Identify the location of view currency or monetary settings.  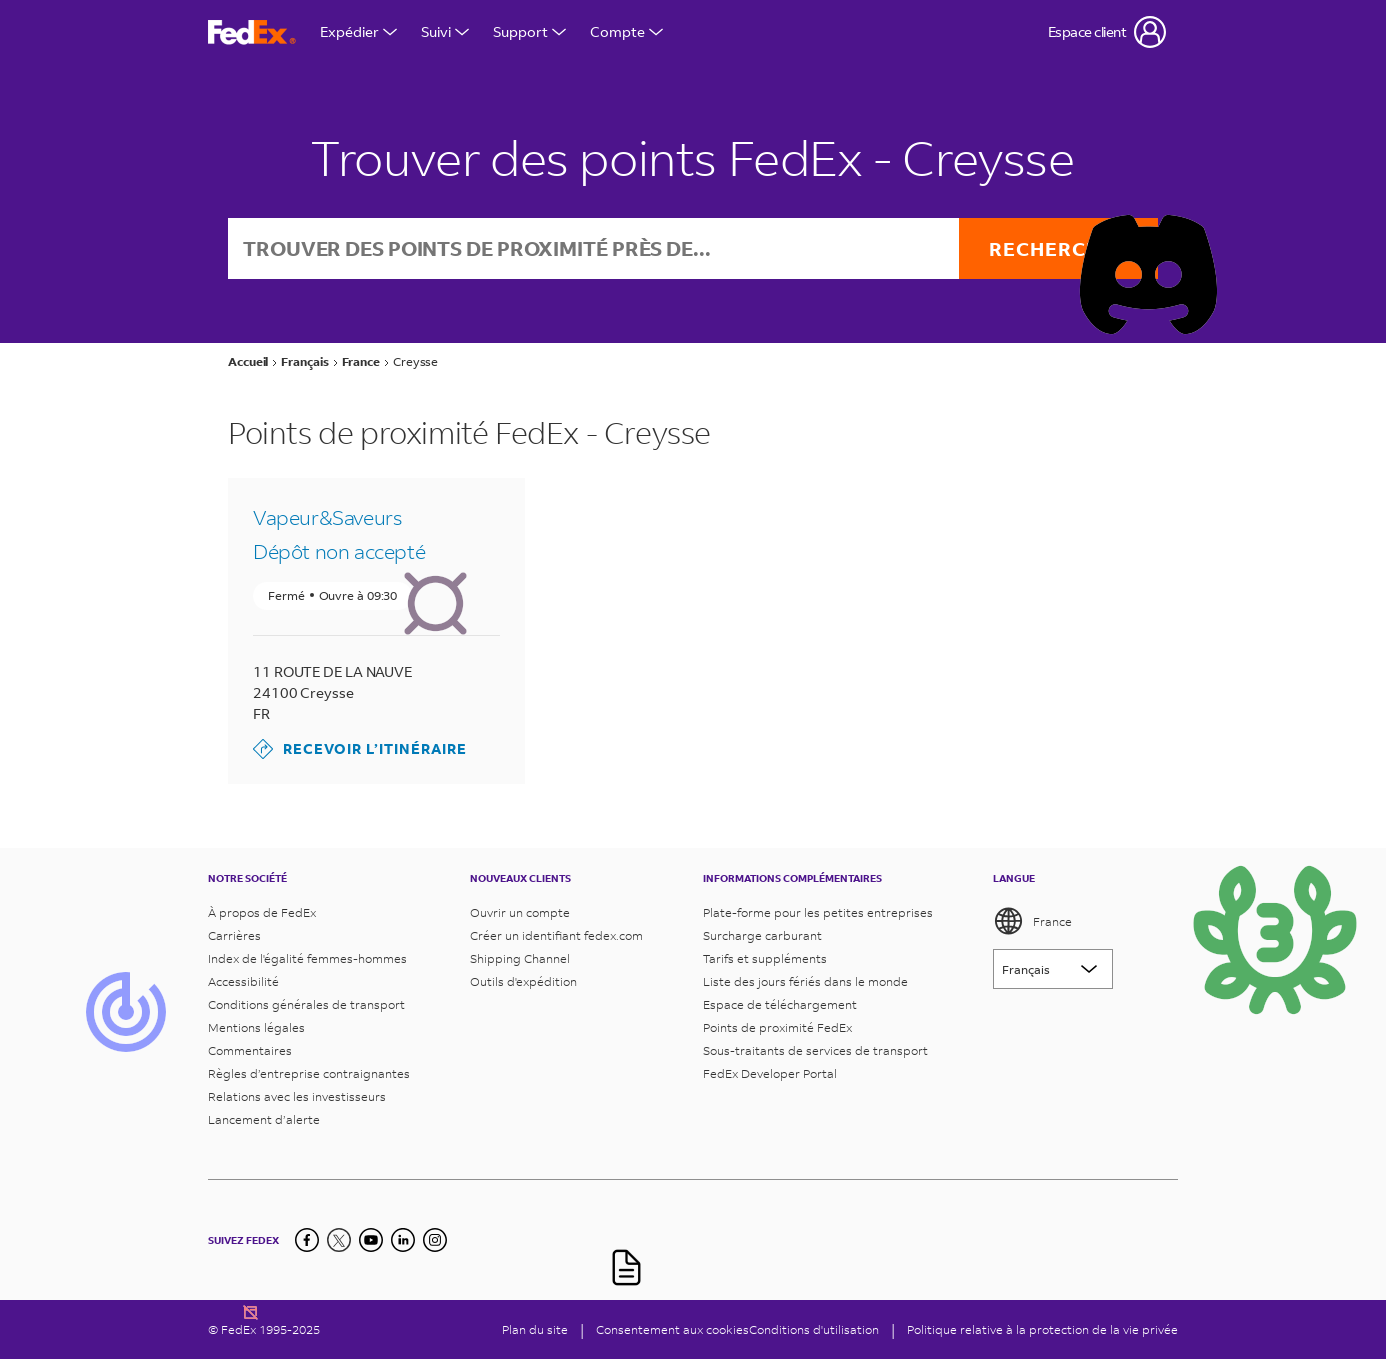
(435, 603).